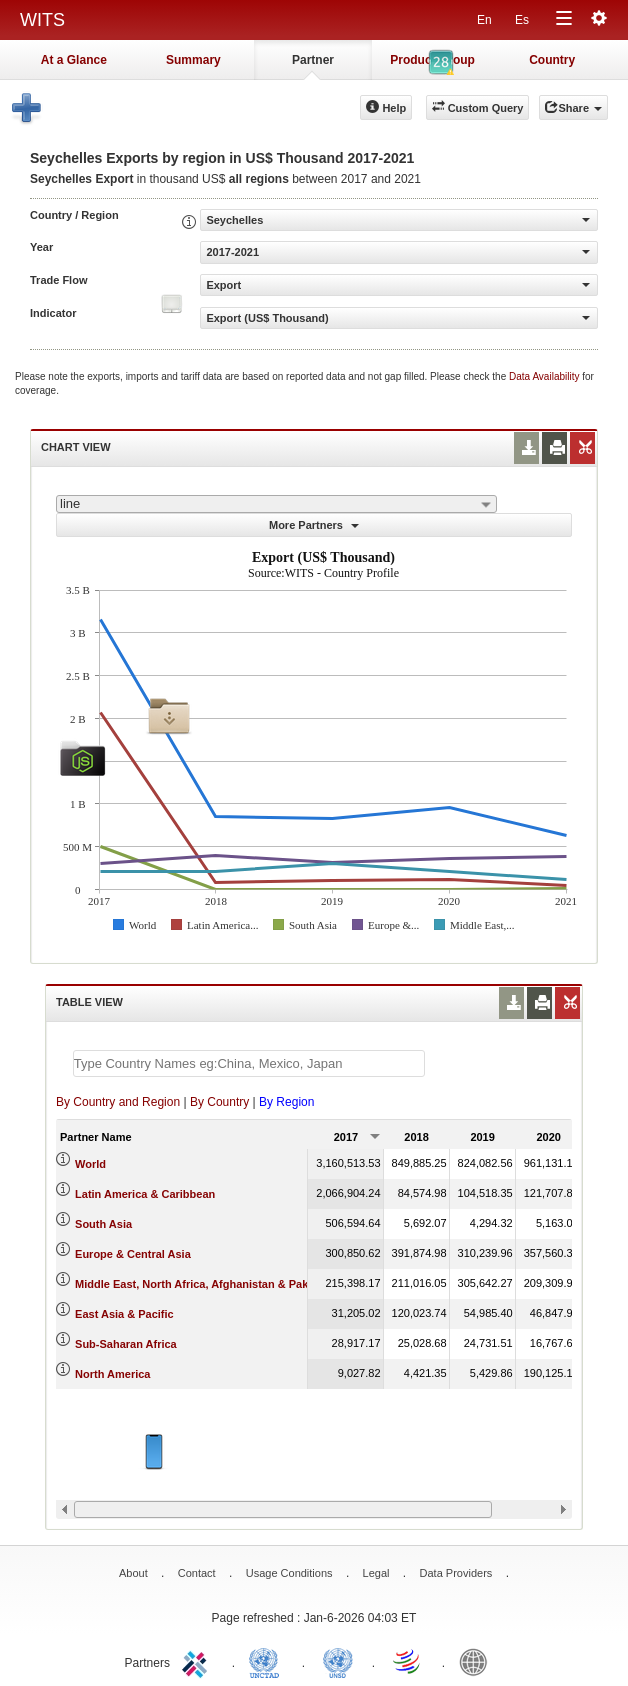  I want to click on folder containing node.js project files, so click(82, 759).